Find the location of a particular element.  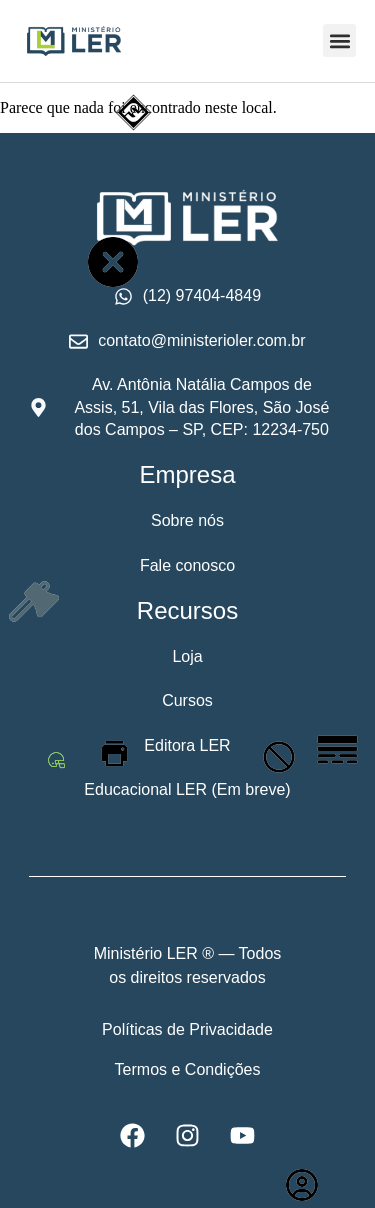

view your profile is located at coordinates (302, 1185).